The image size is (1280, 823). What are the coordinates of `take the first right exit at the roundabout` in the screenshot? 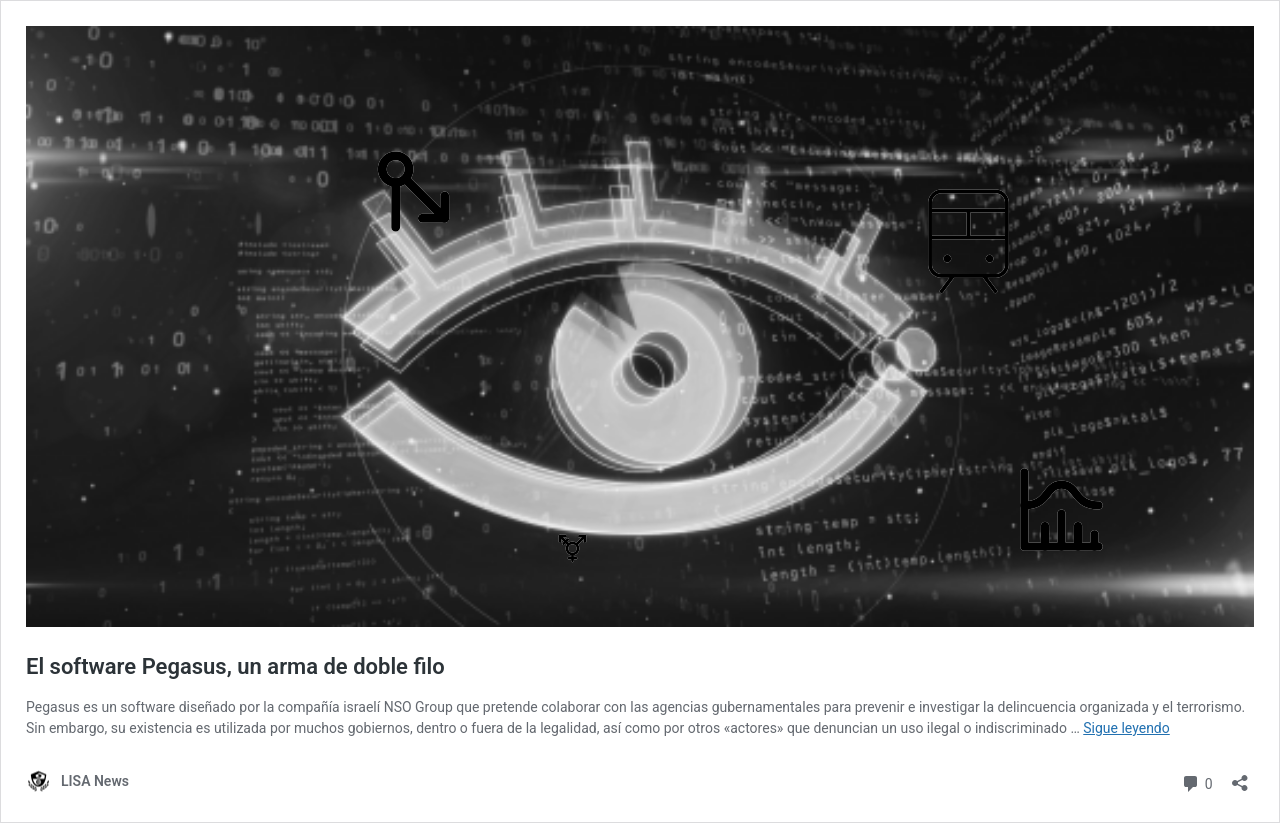 It's located at (413, 191).